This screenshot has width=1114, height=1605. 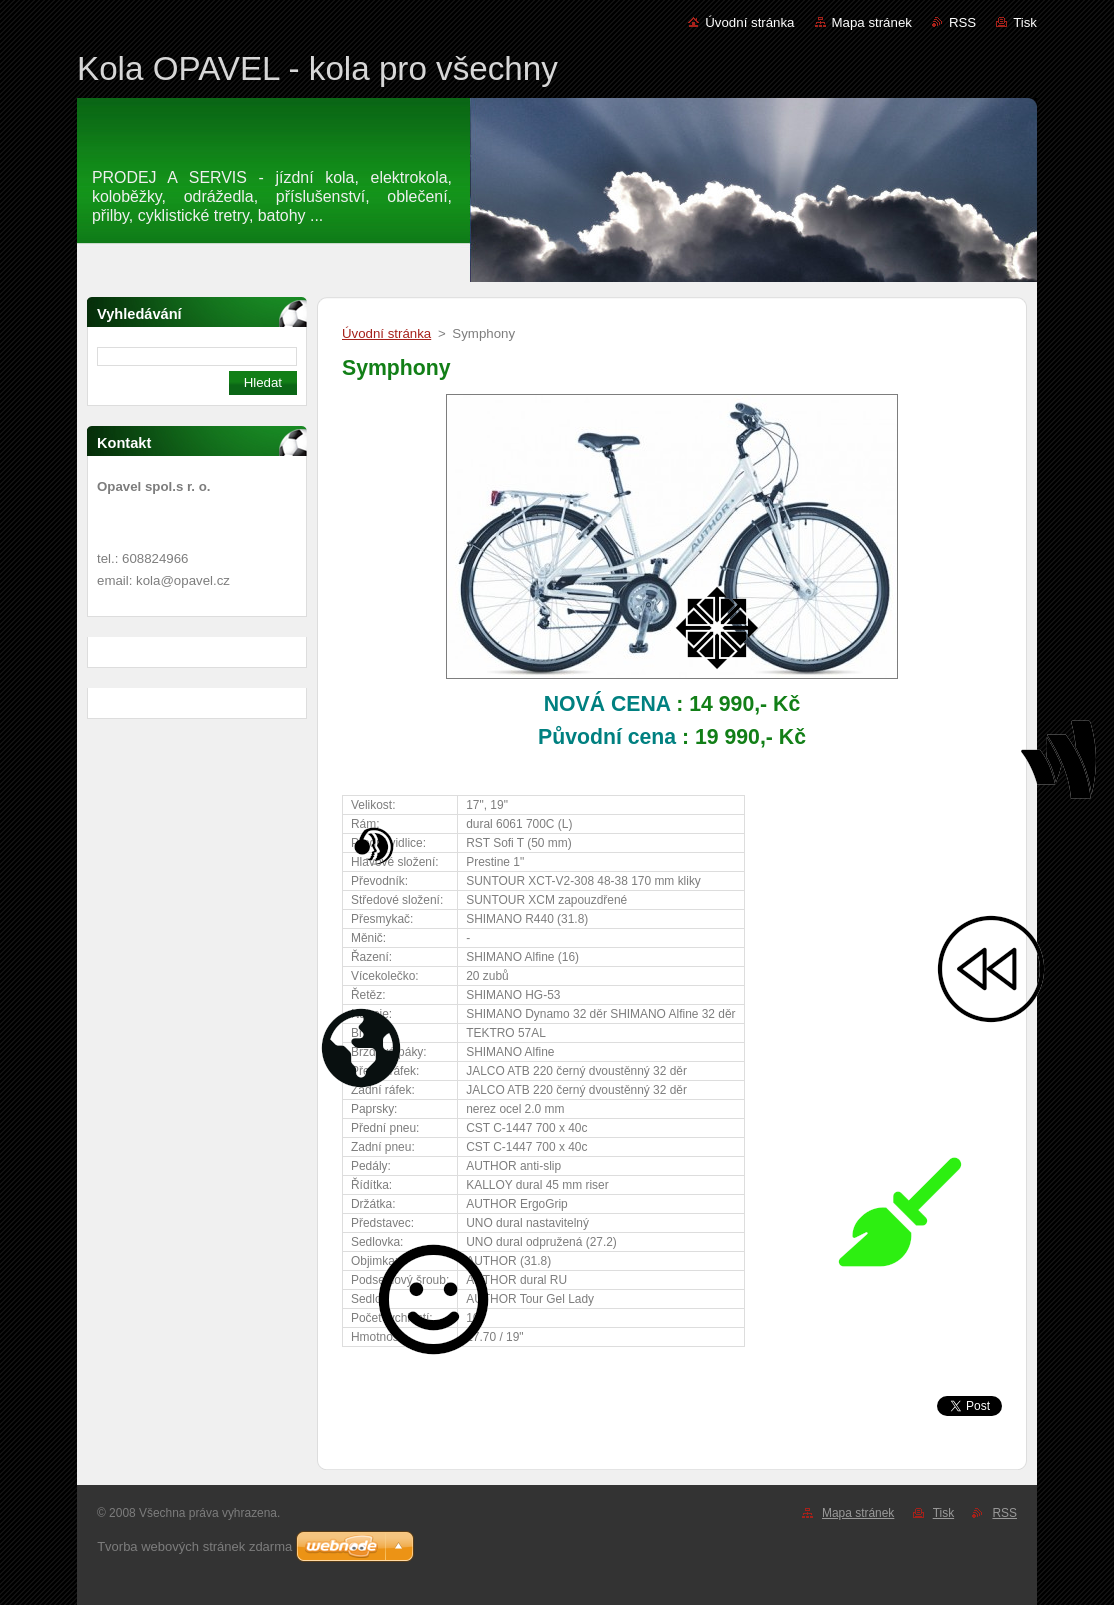 What do you see at coordinates (991, 969) in the screenshot?
I see `rewind or skip backward in media playback` at bounding box center [991, 969].